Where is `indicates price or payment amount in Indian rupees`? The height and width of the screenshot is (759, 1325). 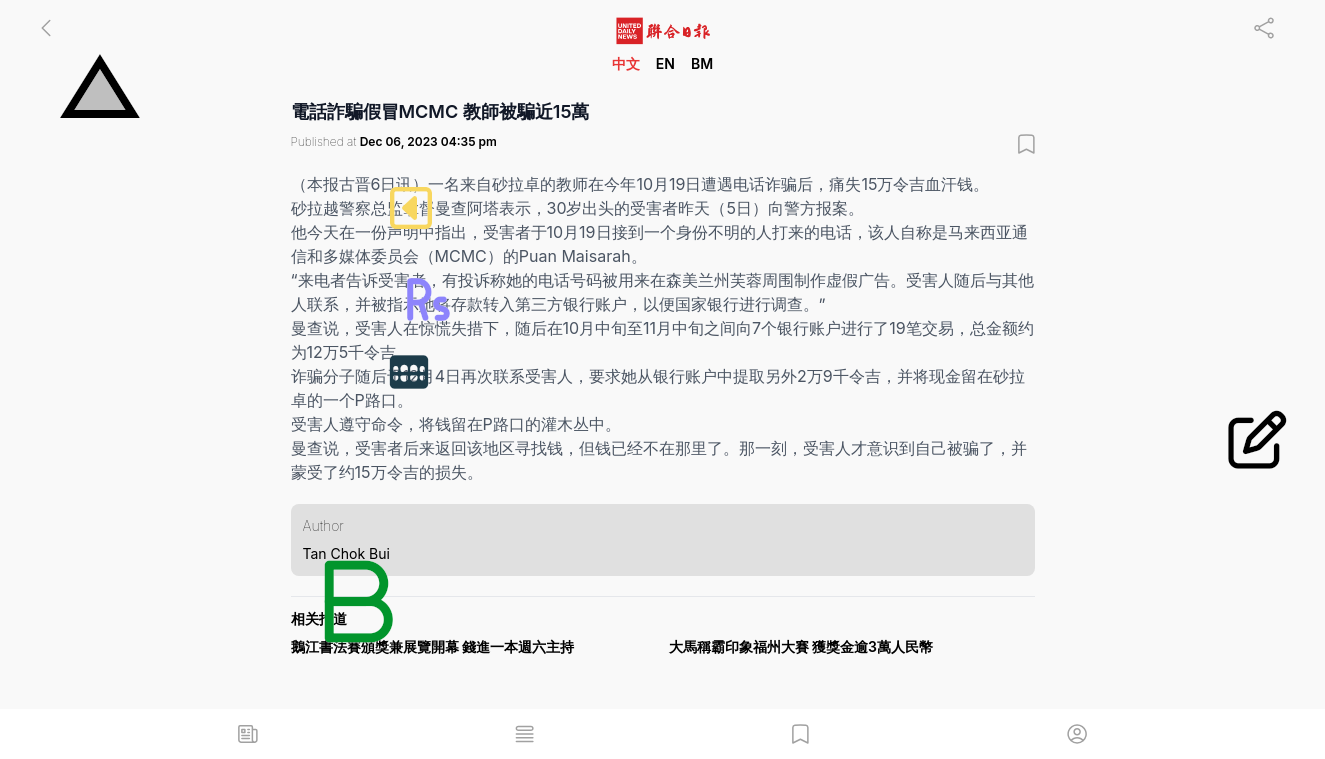 indicates price or payment amount in Indian rupees is located at coordinates (428, 299).